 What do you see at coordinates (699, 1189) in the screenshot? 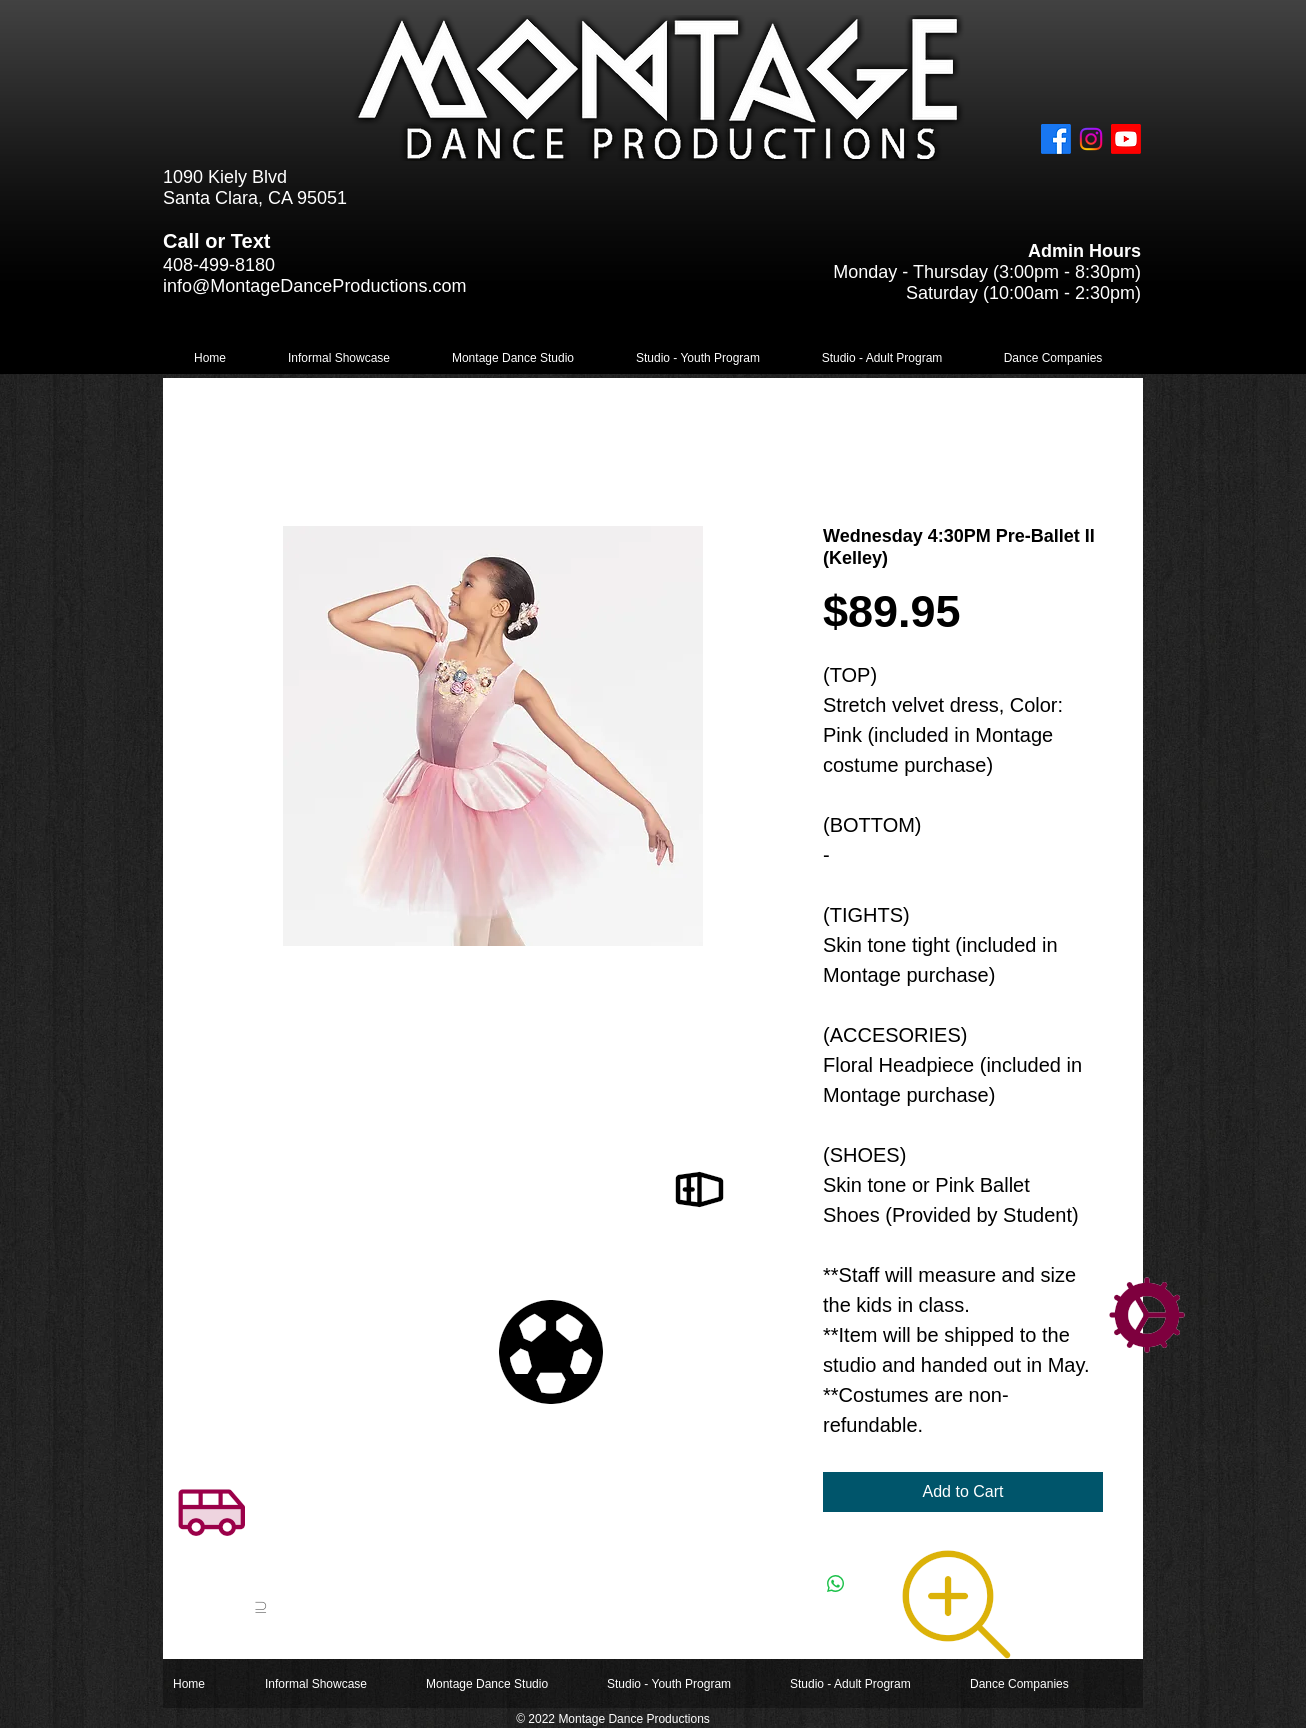
I see `view shipping or freight details` at bounding box center [699, 1189].